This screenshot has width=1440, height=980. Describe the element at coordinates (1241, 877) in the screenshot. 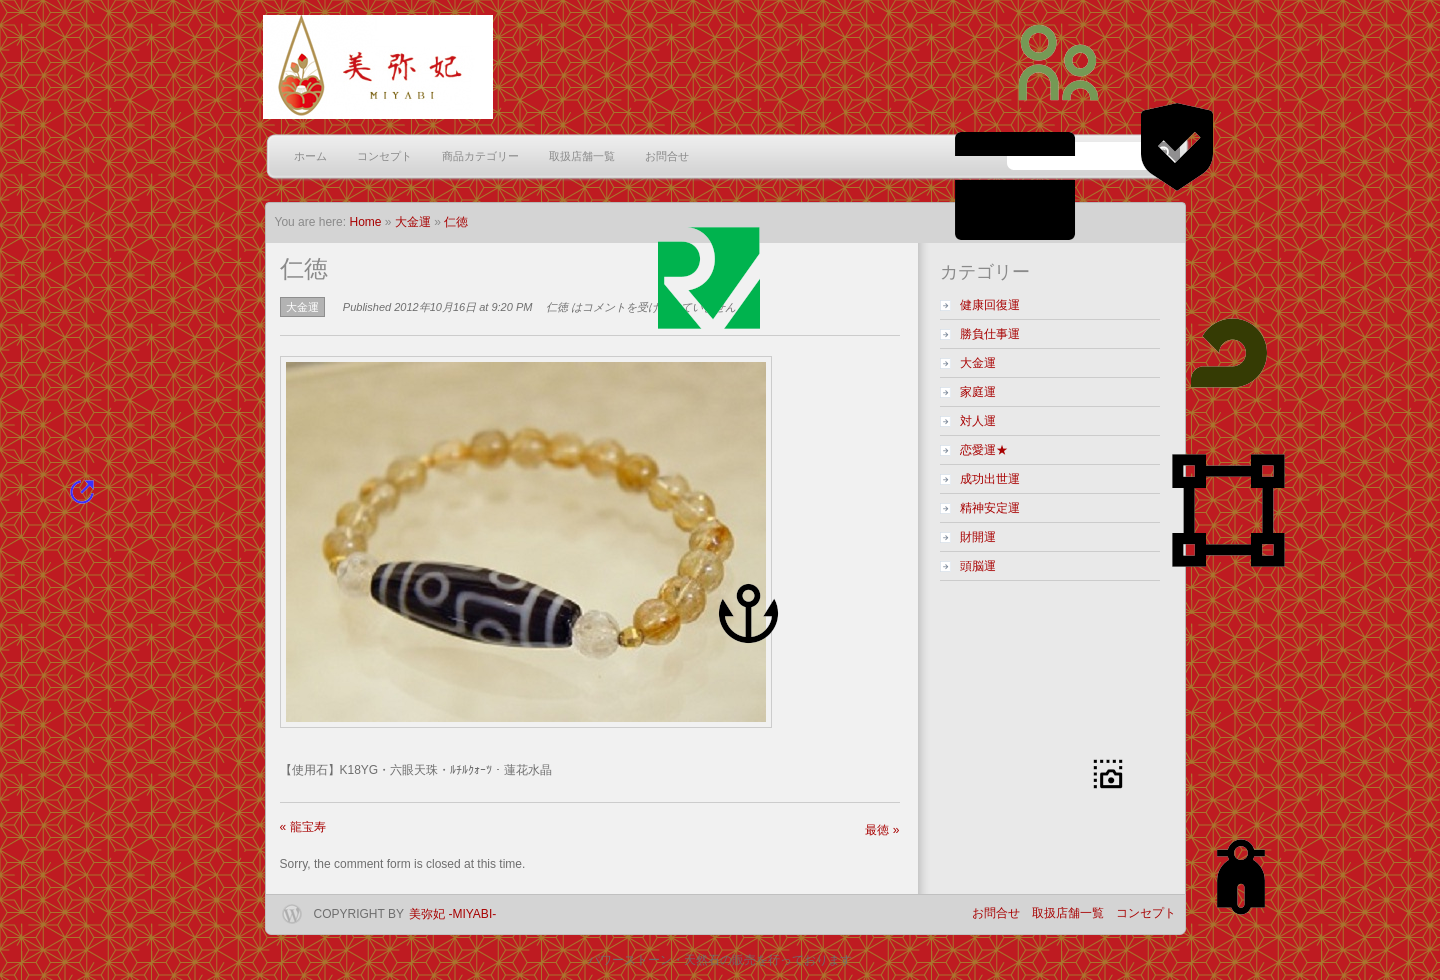

I see `select e-bike as transportation mode` at that location.